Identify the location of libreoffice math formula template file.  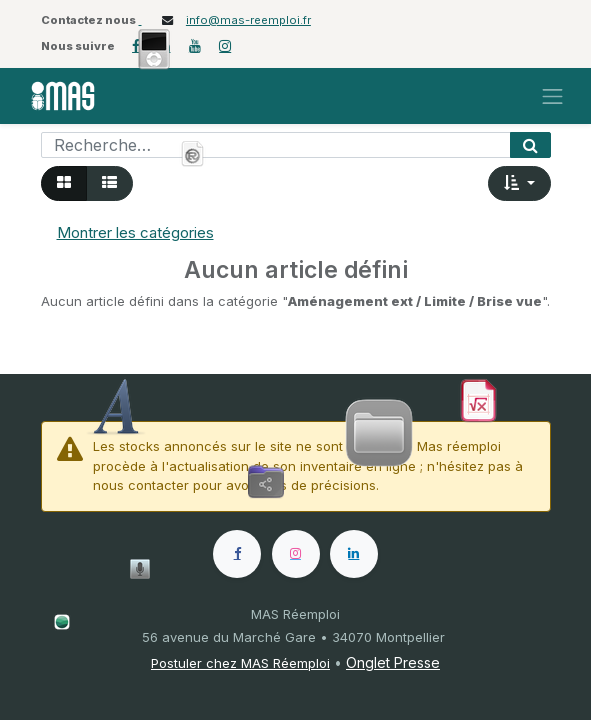
(478, 400).